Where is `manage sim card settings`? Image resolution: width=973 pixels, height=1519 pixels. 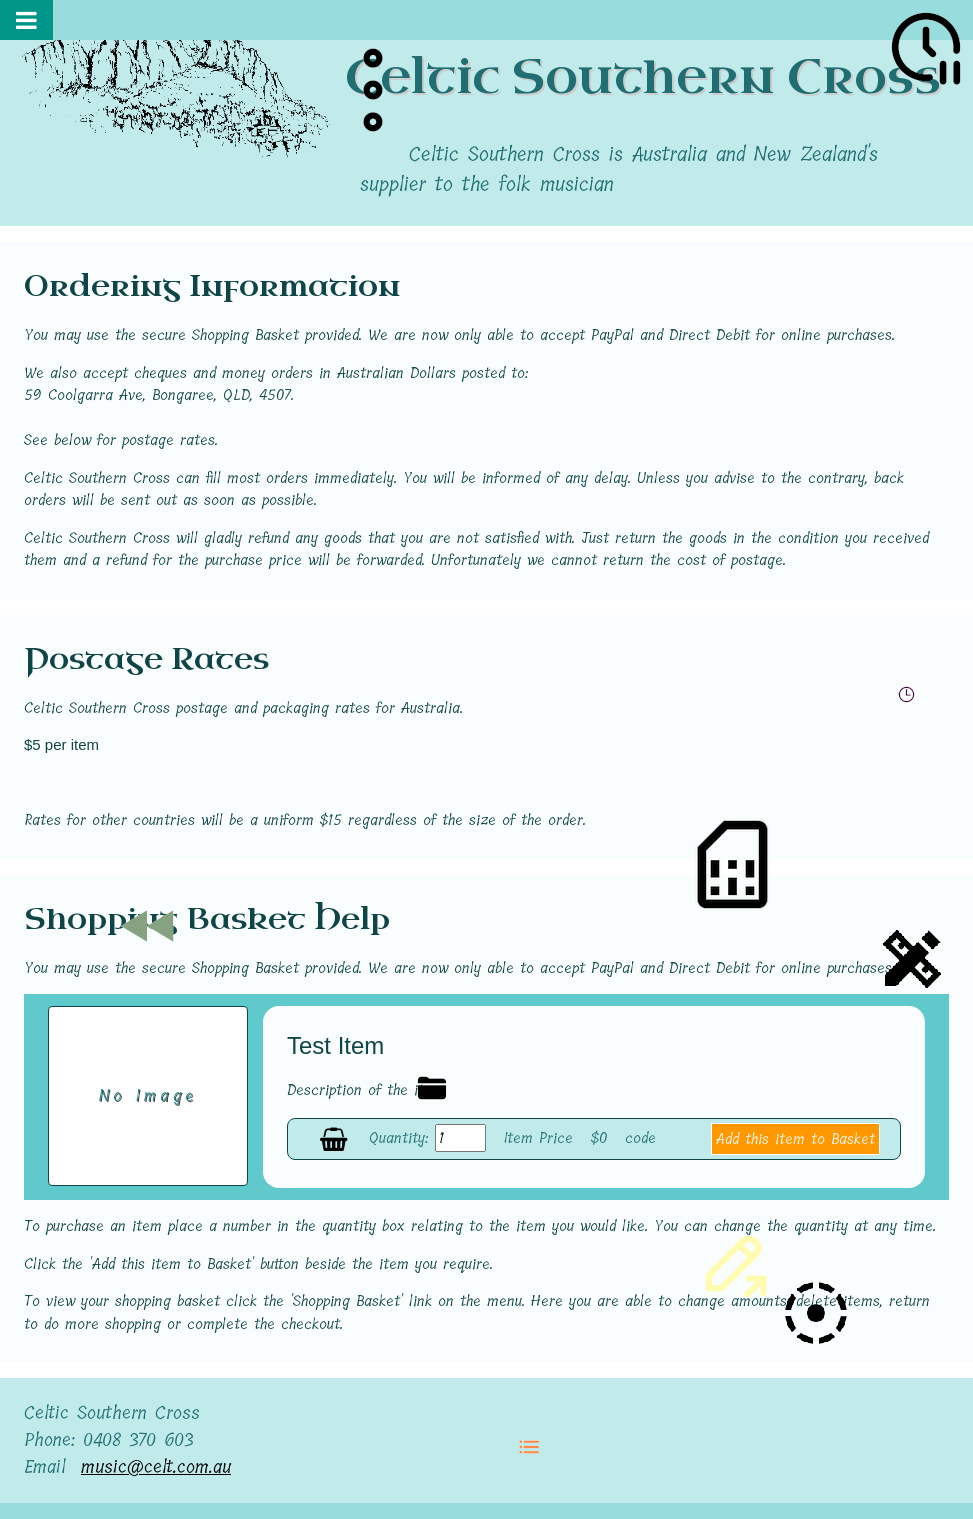 manage sim card settings is located at coordinates (732, 864).